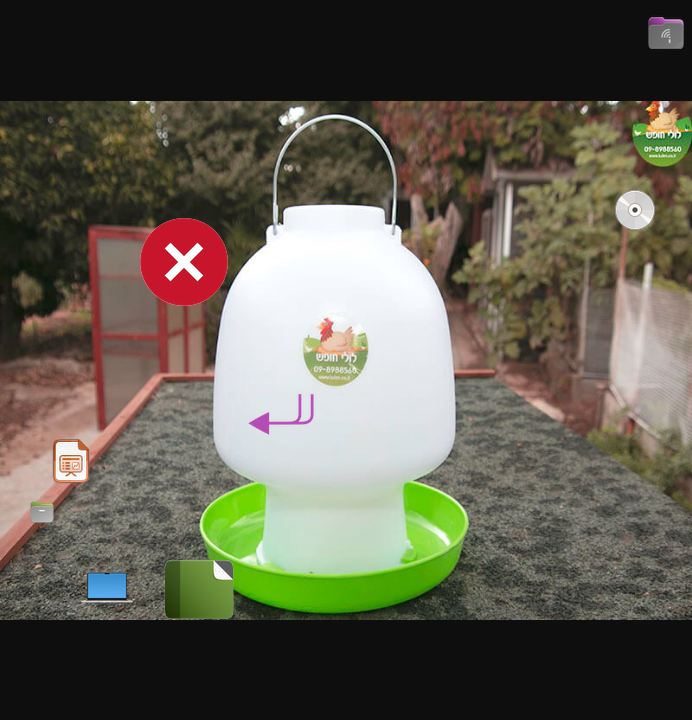 The image size is (692, 720). What do you see at coordinates (199, 587) in the screenshot?
I see `change desktop wallpaper settings` at bounding box center [199, 587].